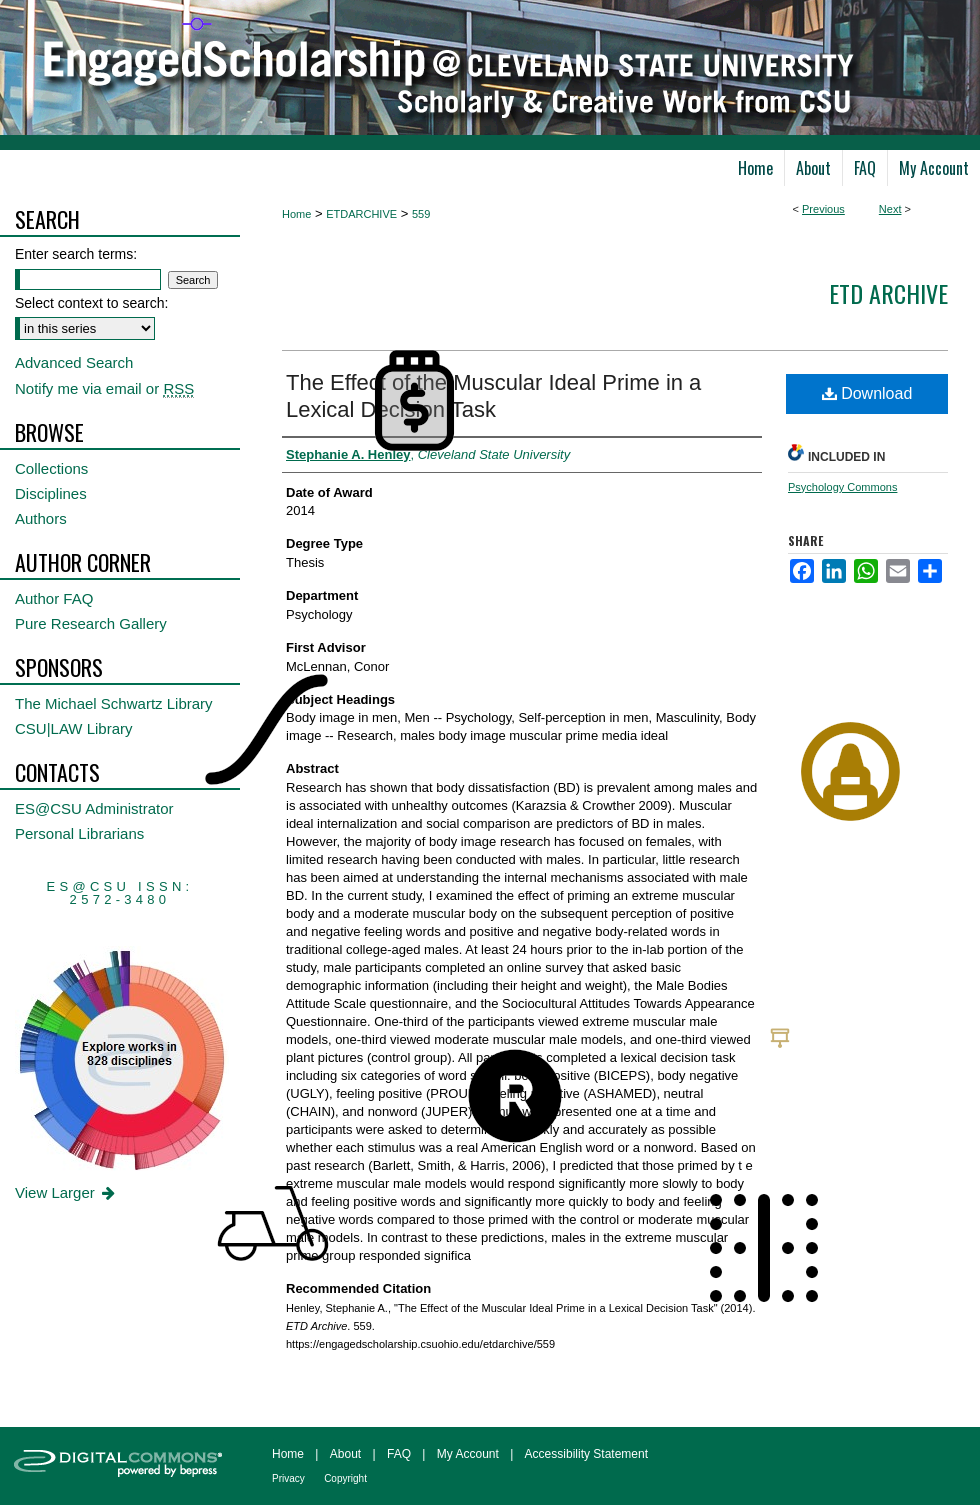 This screenshot has height=1505, width=980. What do you see at coordinates (764, 1248) in the screenshot?
I see `add a vertical border to selected cells` at bounding box center [764, 1248].